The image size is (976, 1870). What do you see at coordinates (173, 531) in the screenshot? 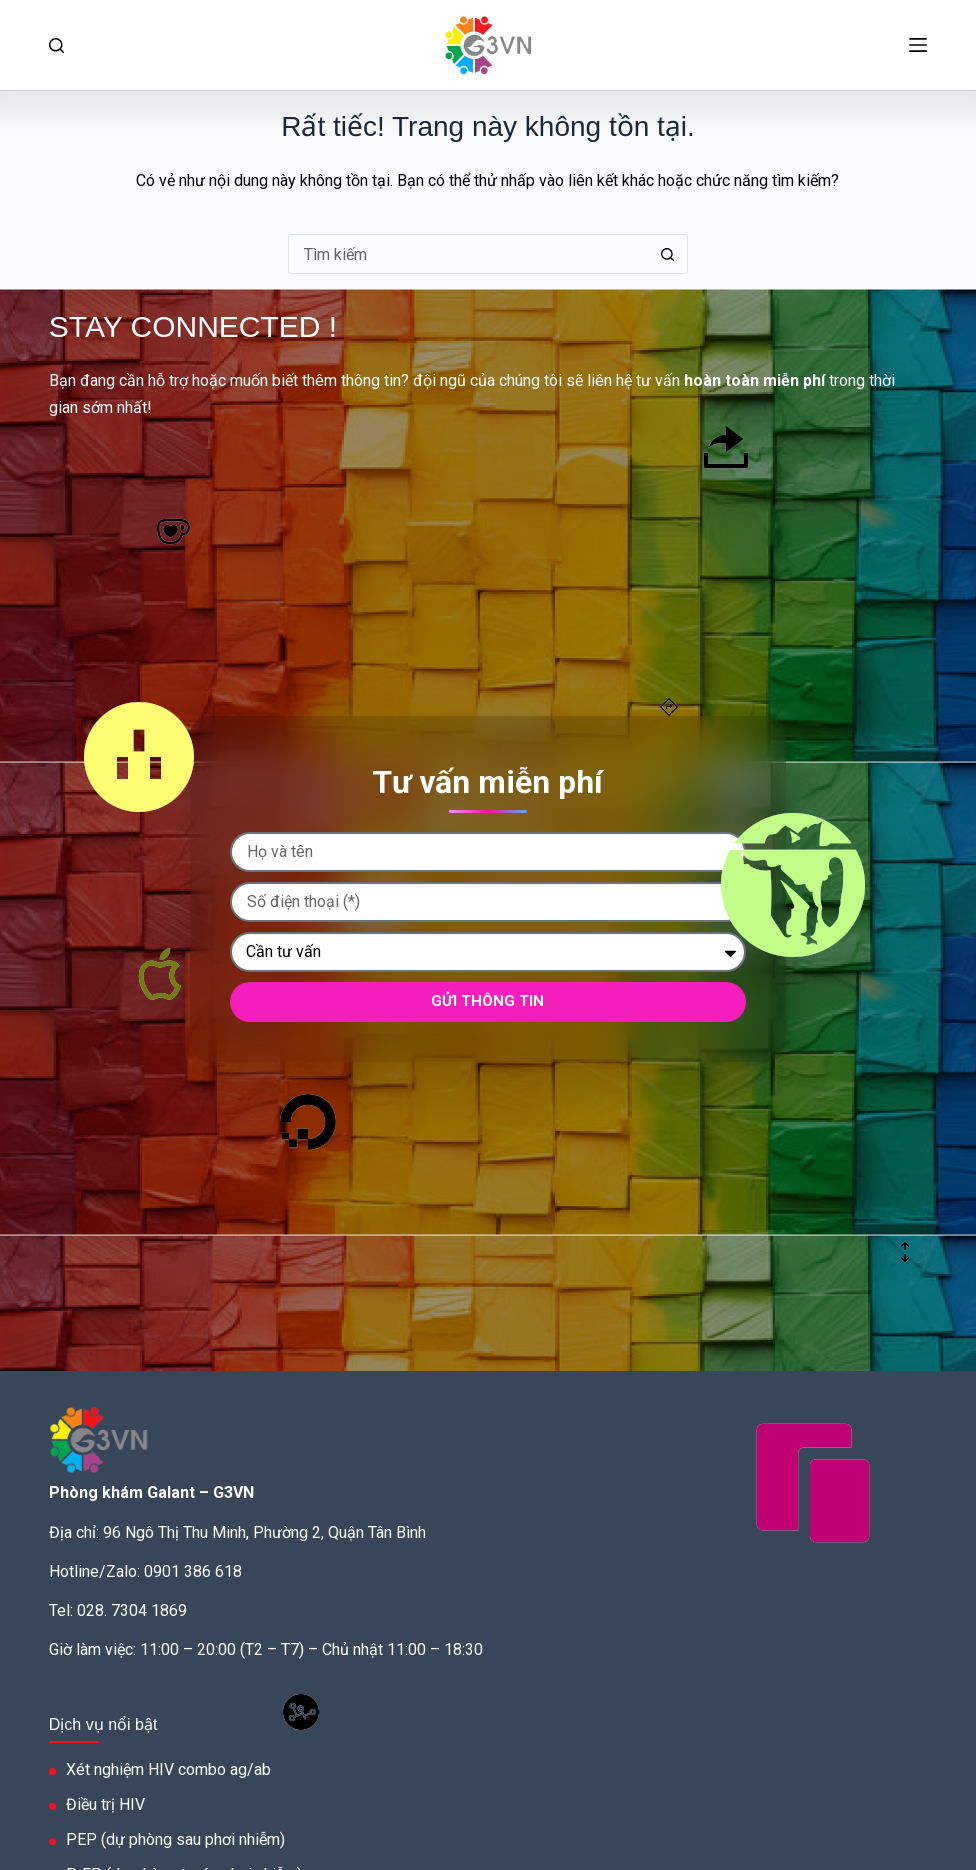
I see `support the creator on Ko-fi` at bounding box center [173, 531].